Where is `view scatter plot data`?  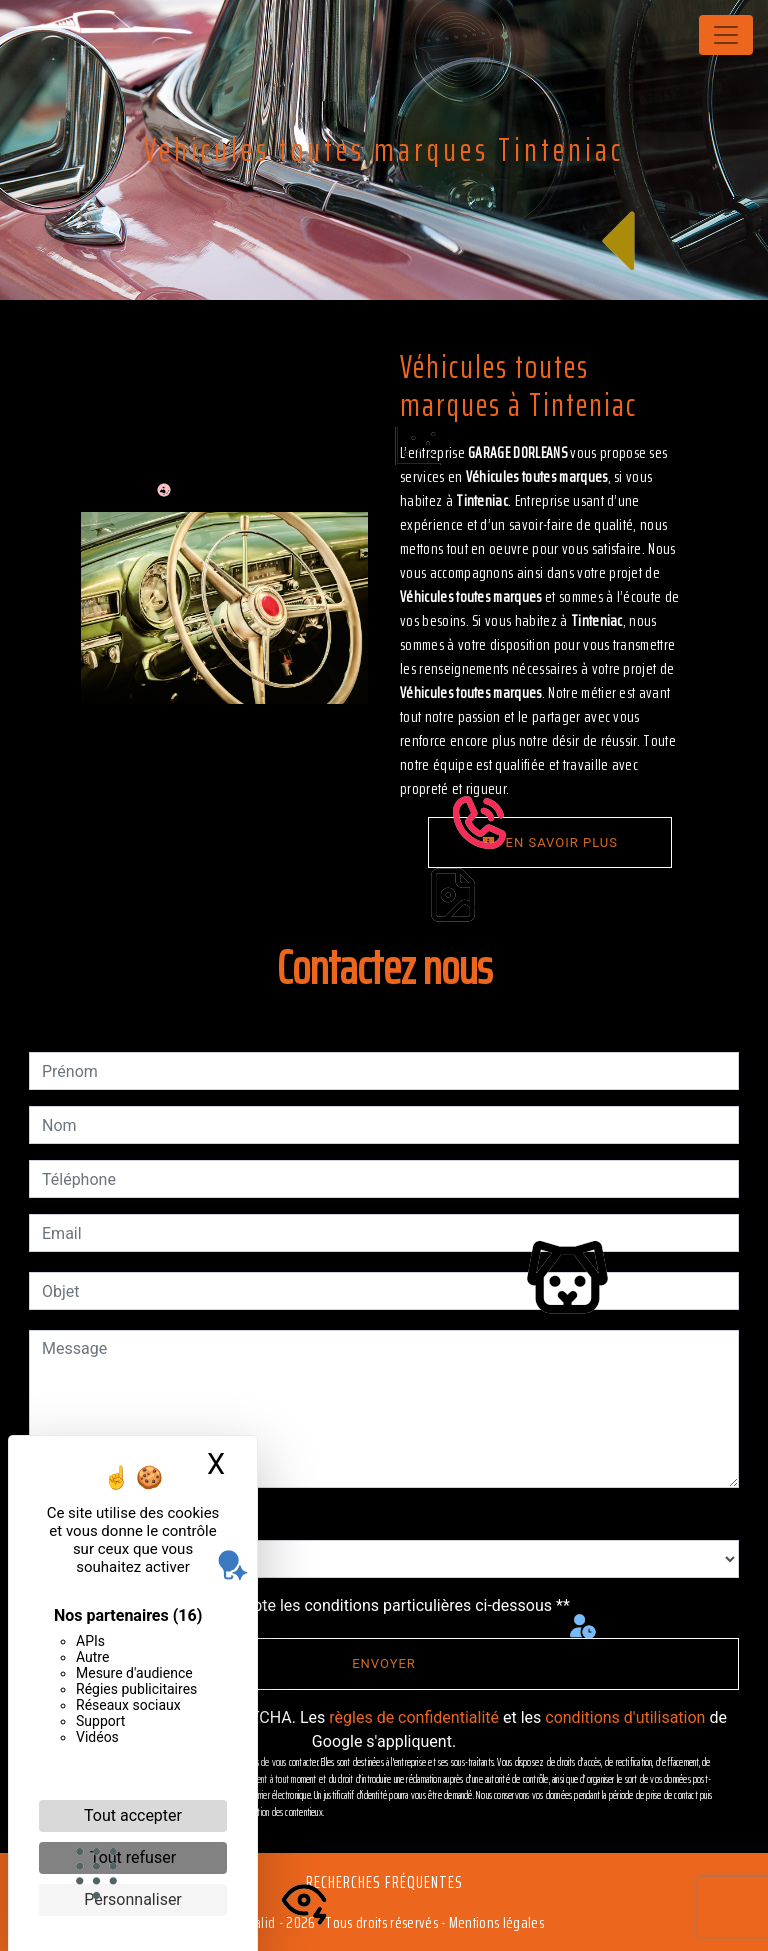 view scatter plot data is located at coordinates (418, 446).